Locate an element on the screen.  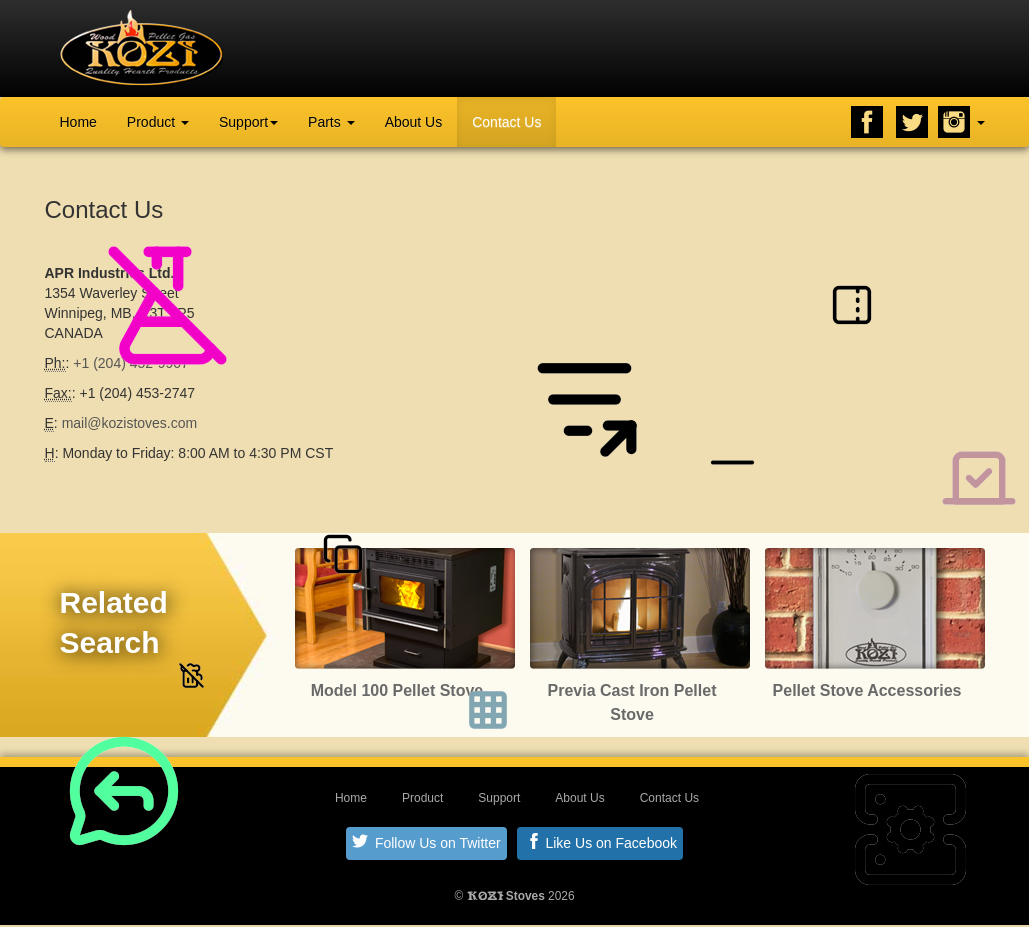
share current filter settings is located at coordinates (584, 399).